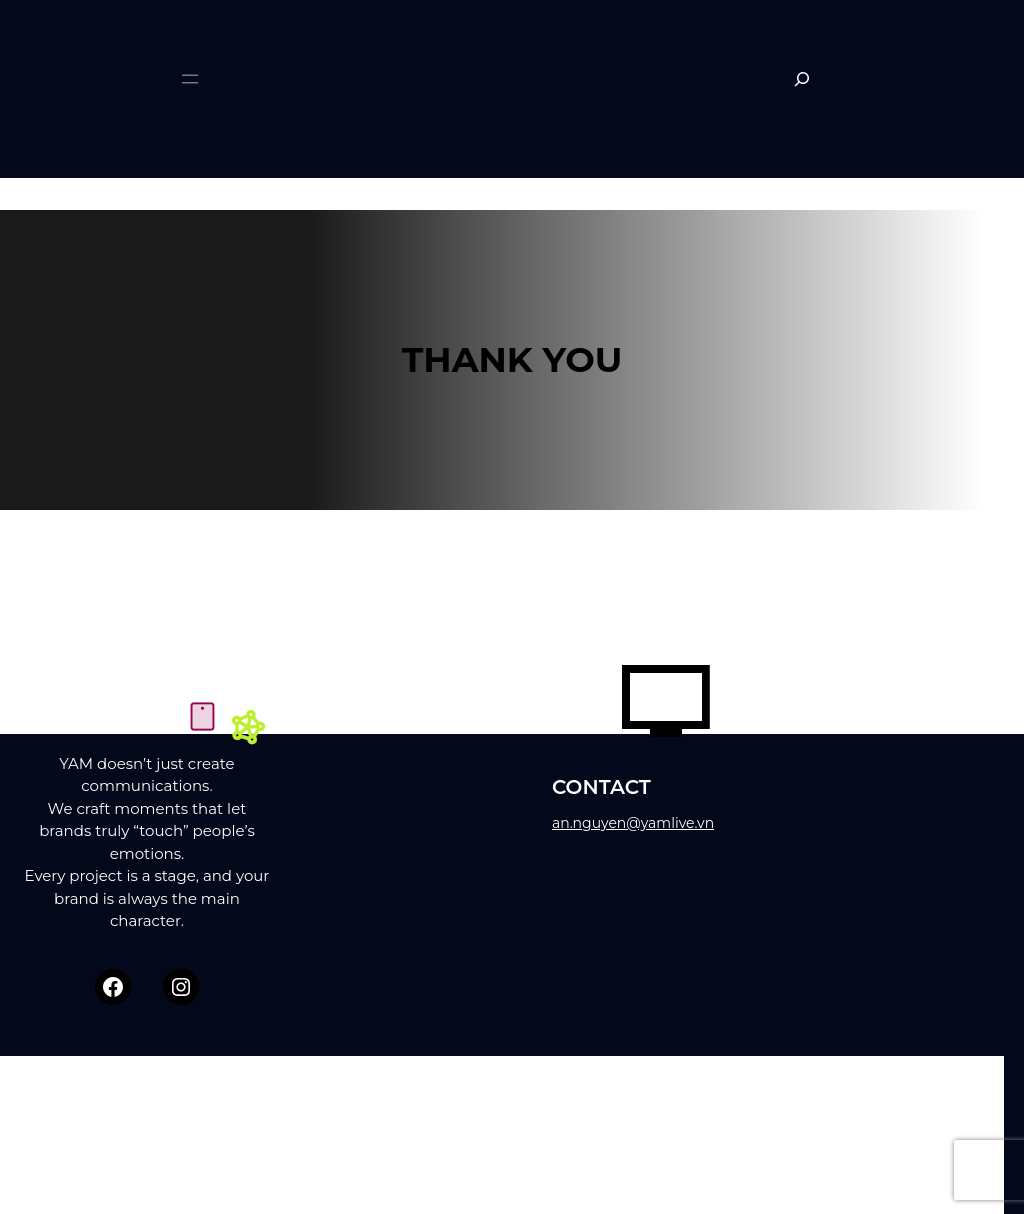  I want to click on tablet device with front-facing camera, so click(202, 716).